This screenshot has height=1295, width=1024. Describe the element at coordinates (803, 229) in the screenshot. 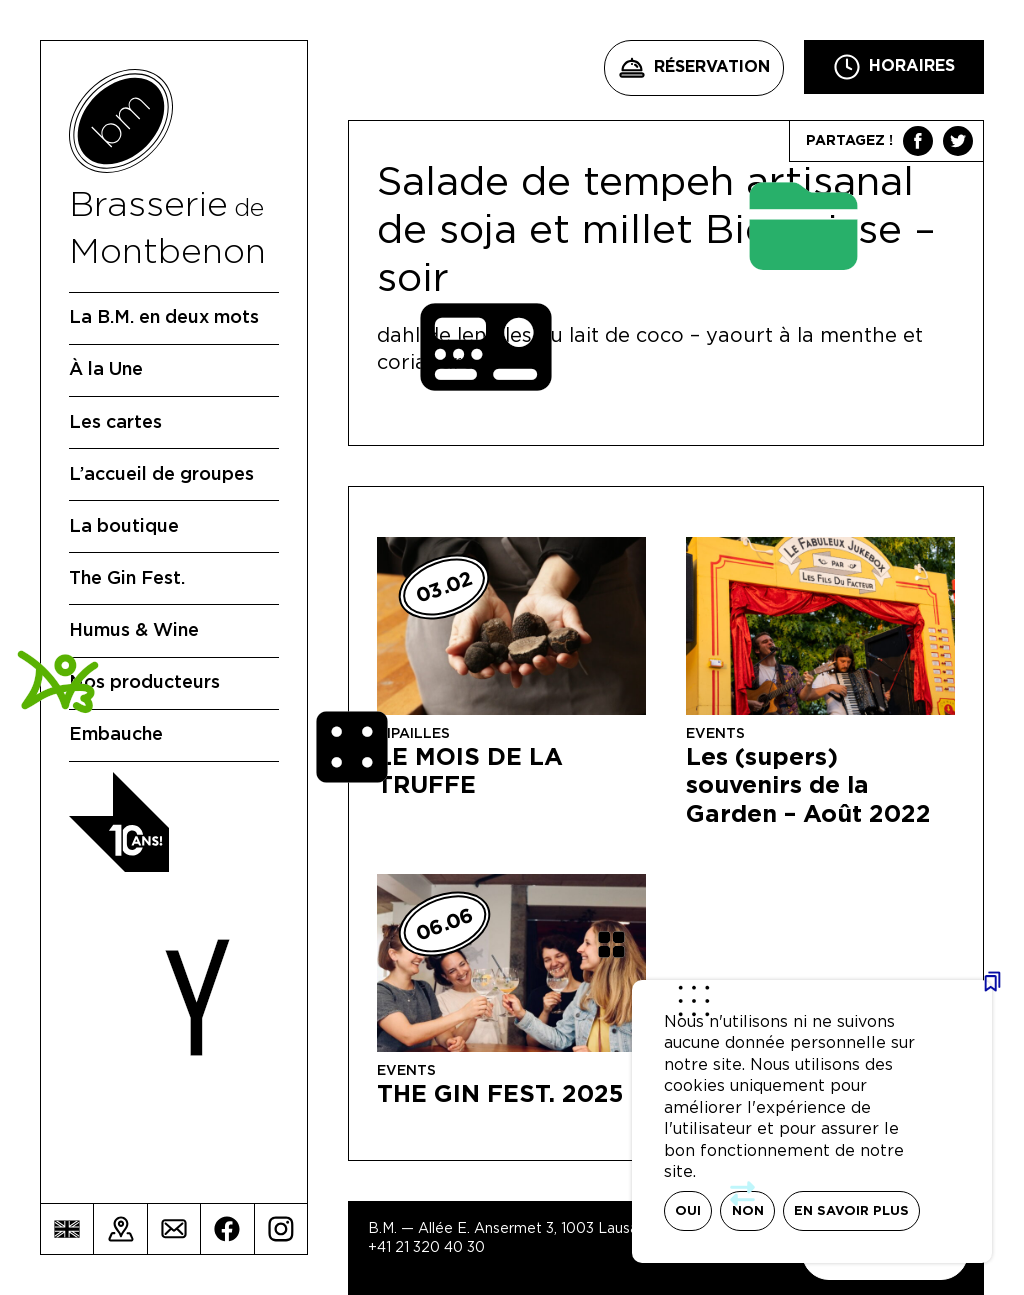

I see `access a closed or collapsed folder` at that location.